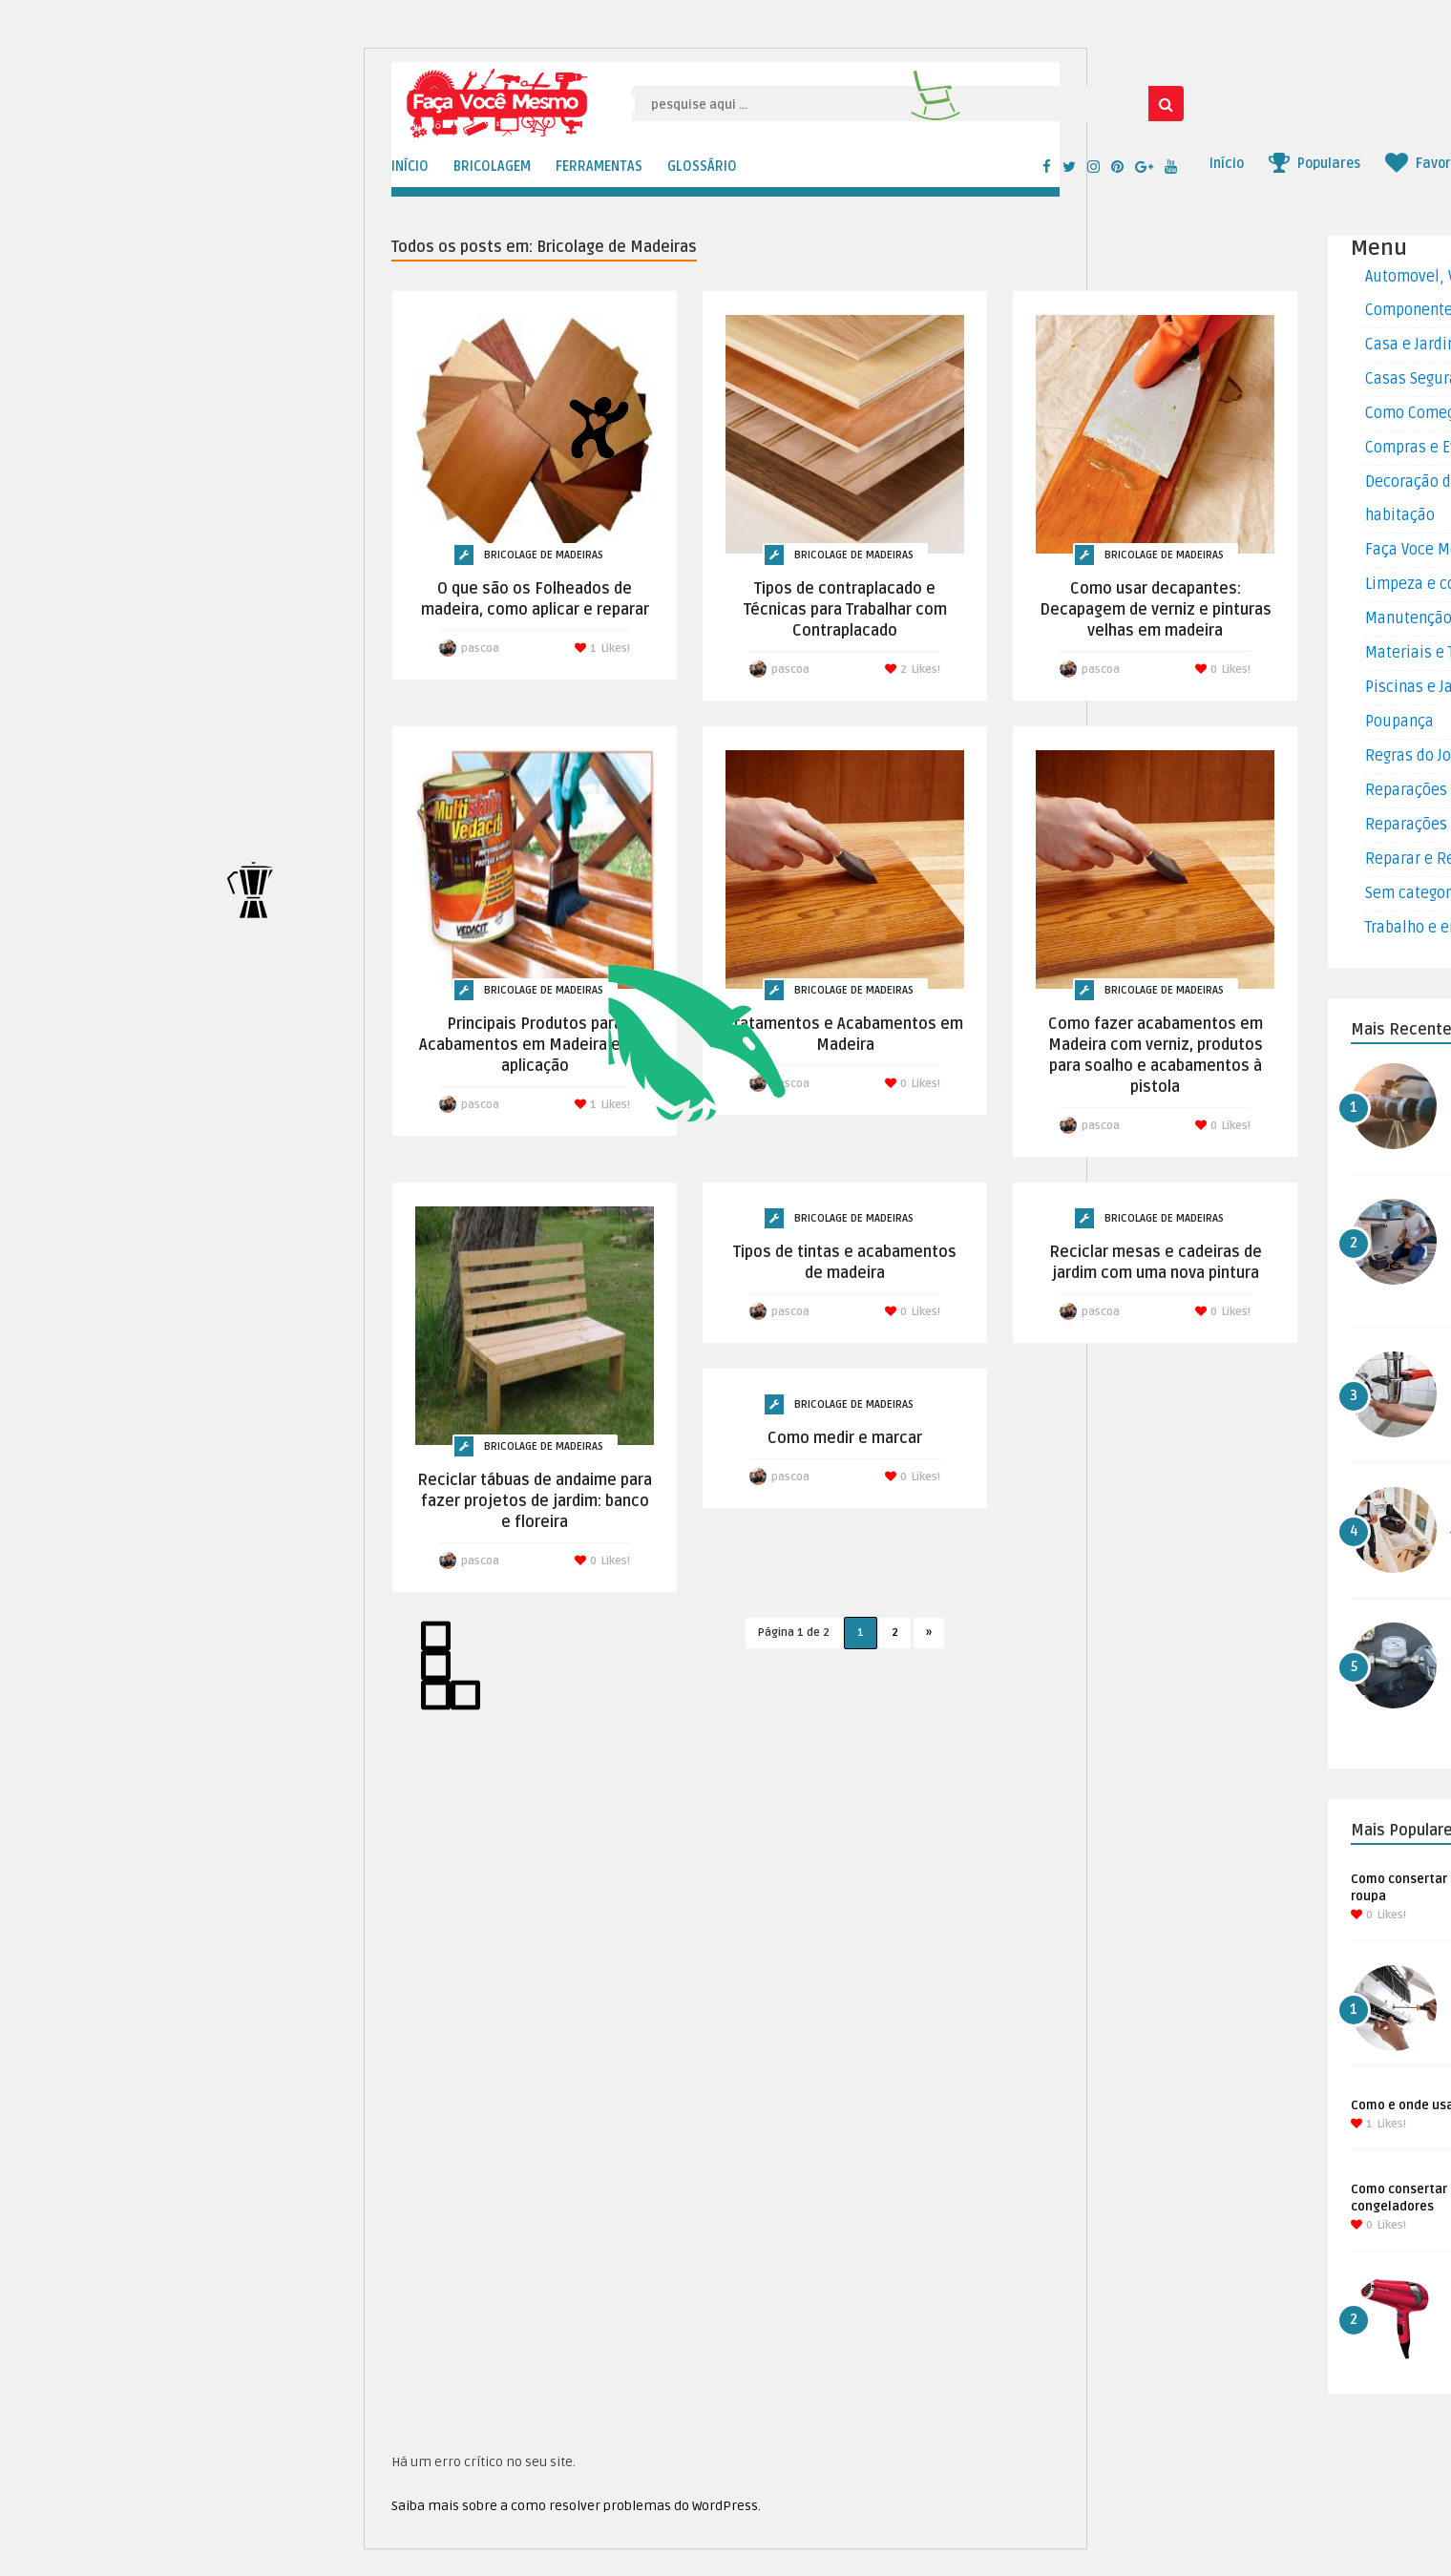 This screenshot has height=2576, width=1451. I want to click on express enthusiasm or passion, so click(599, 428).